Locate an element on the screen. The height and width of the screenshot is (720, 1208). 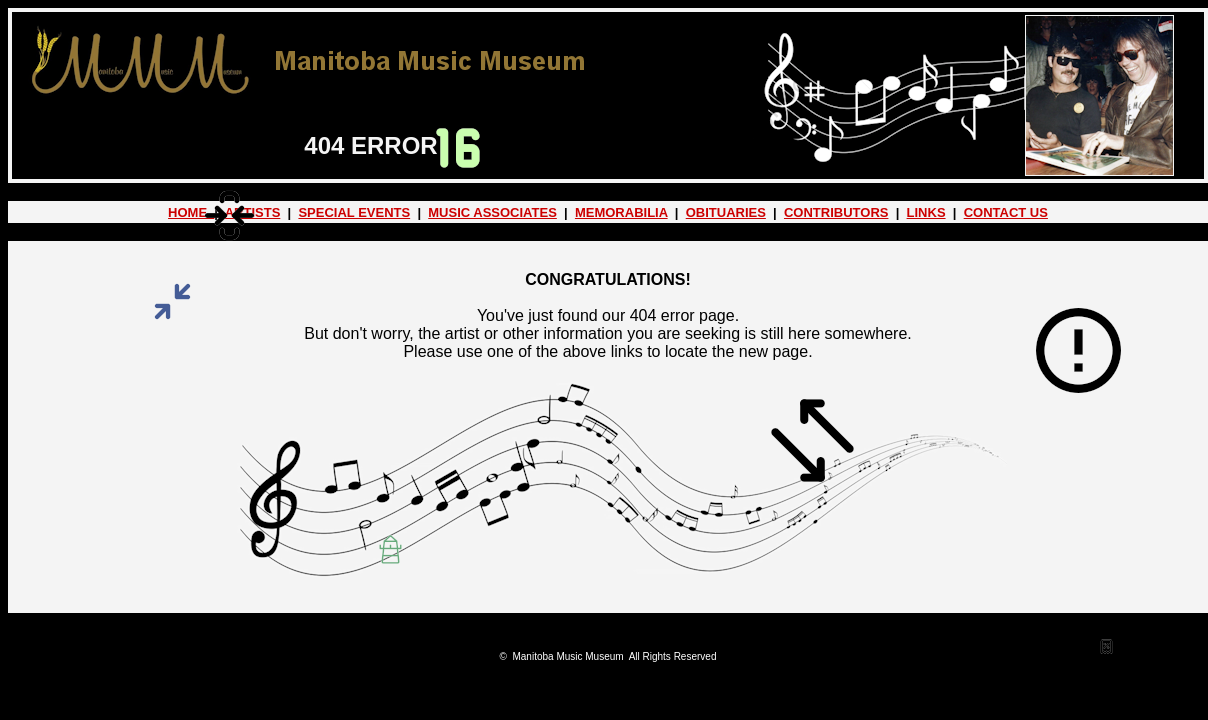
indicates a warning or alert requiring attention is located at coordinates (1078, 350).